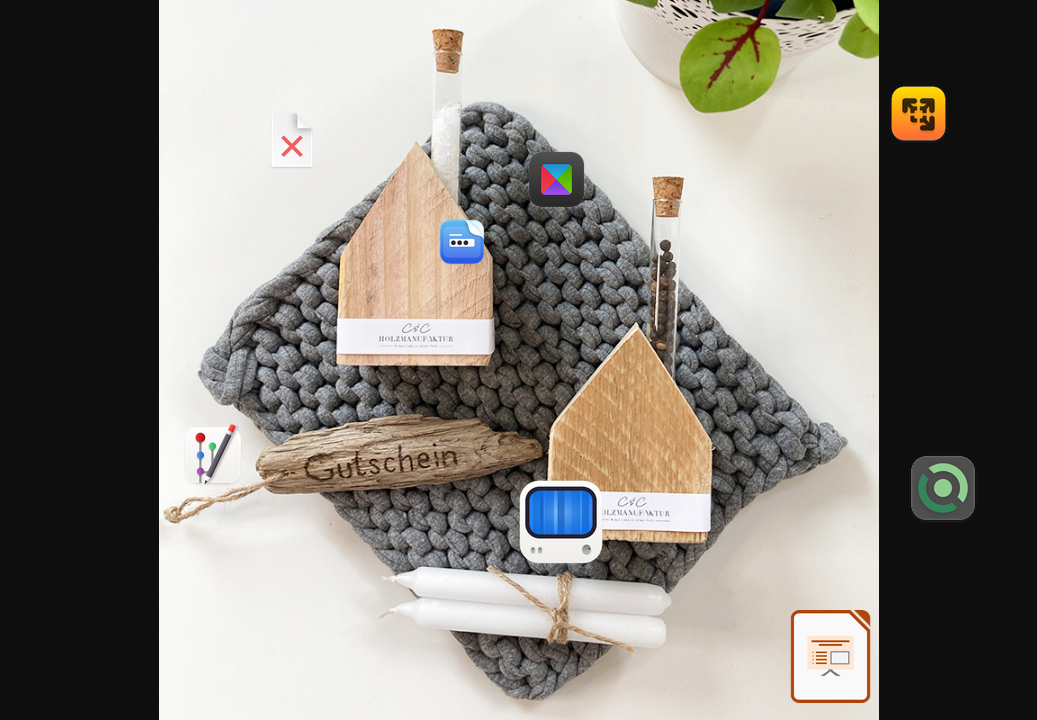 The image size is (1037, 720). Describe the element at coordinates (830, 656) in the screenshot. I see `open a libreoffice impress presentation file` at that location.